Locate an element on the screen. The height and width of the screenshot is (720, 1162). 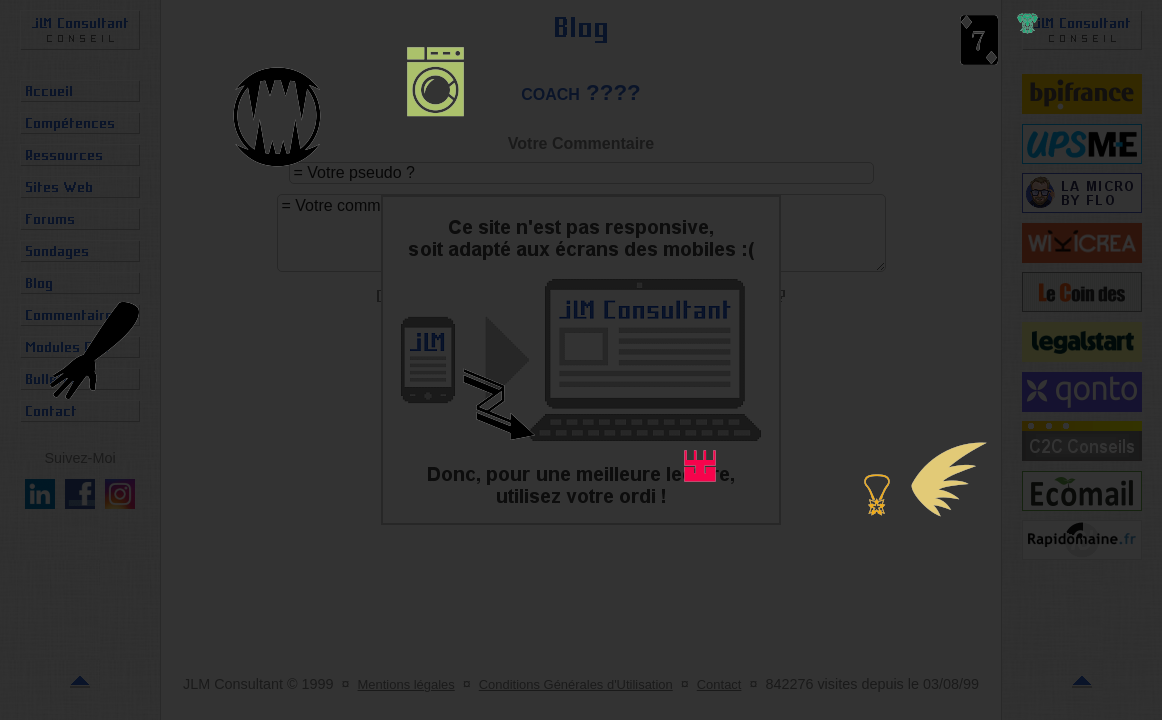
seven of diamonds playing card is located at coordinates (979, 40).